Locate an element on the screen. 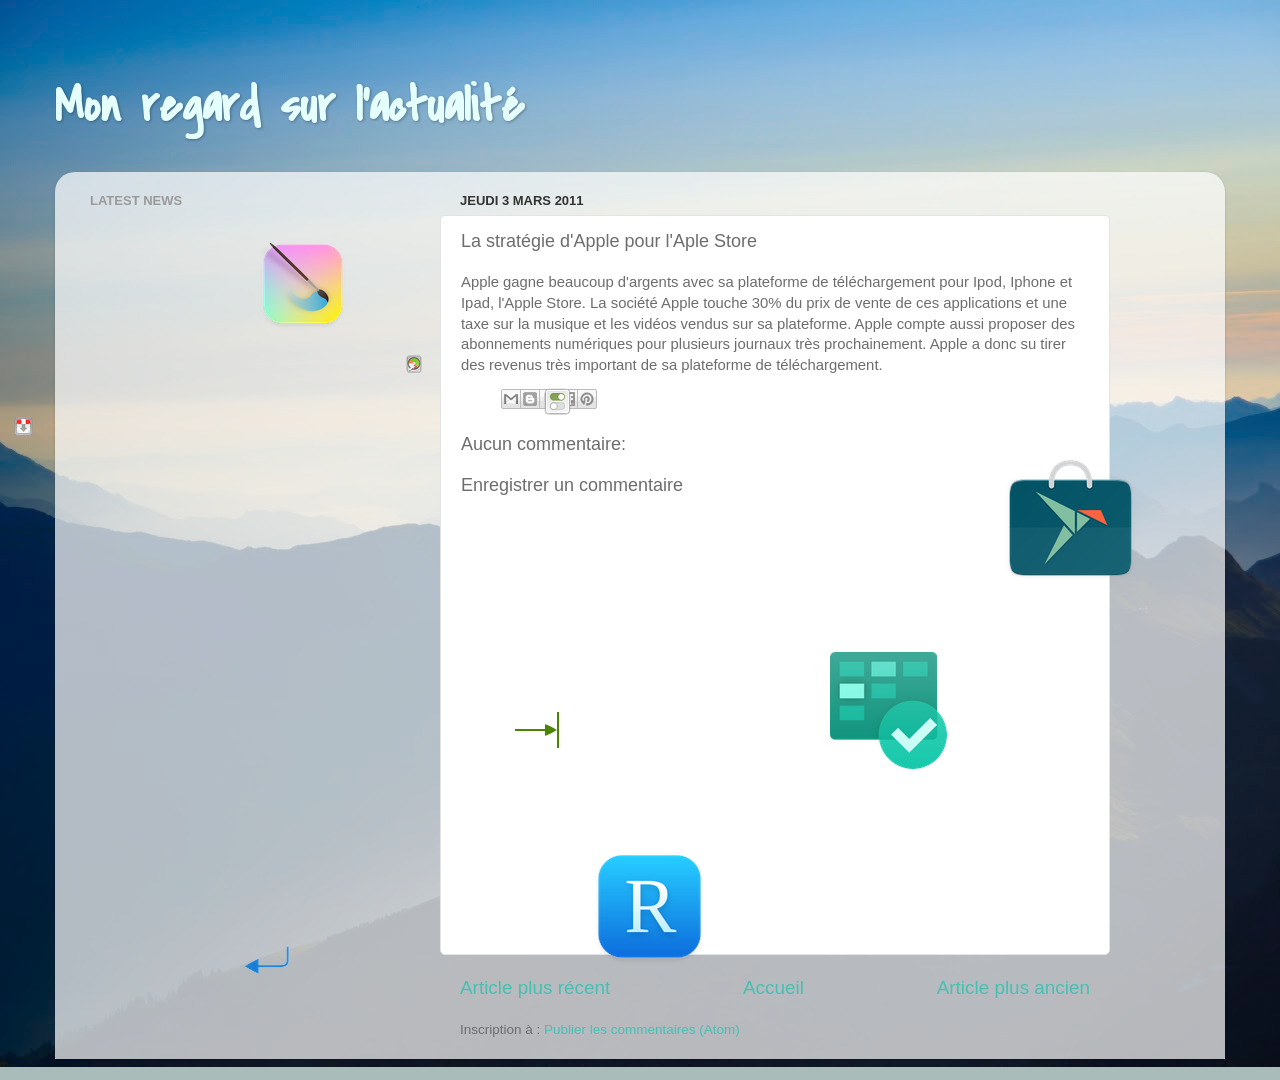 This screenshot has width=1280, height=1080. jump to the last item in a list is located at coordinates (537, 730).